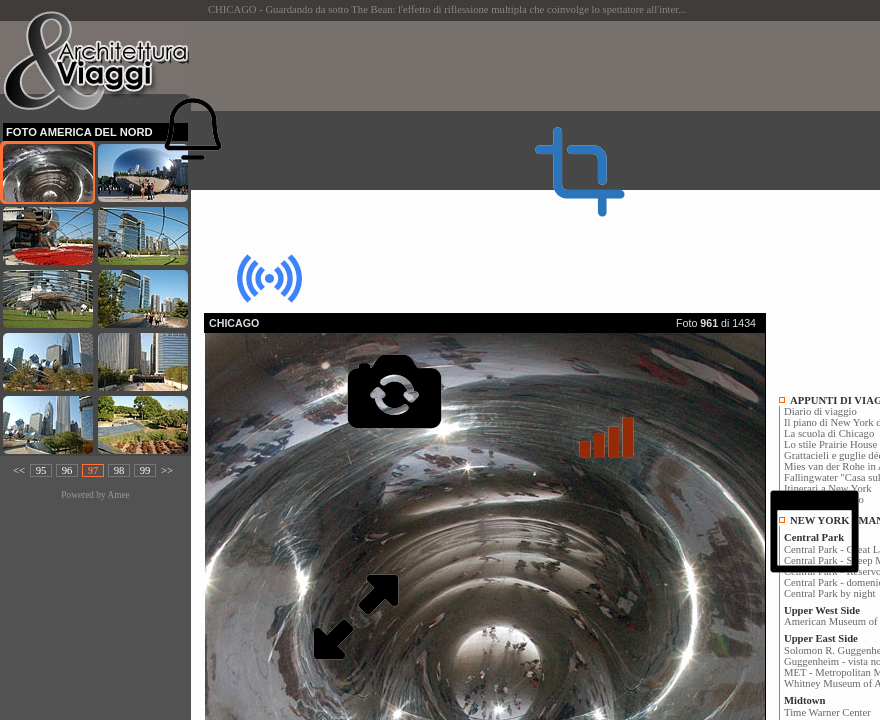 The height and width of the screenshot is (720, 880). Describe the element at coordinates (193, 129) in the screenshot. I see `view notifications` at that location.